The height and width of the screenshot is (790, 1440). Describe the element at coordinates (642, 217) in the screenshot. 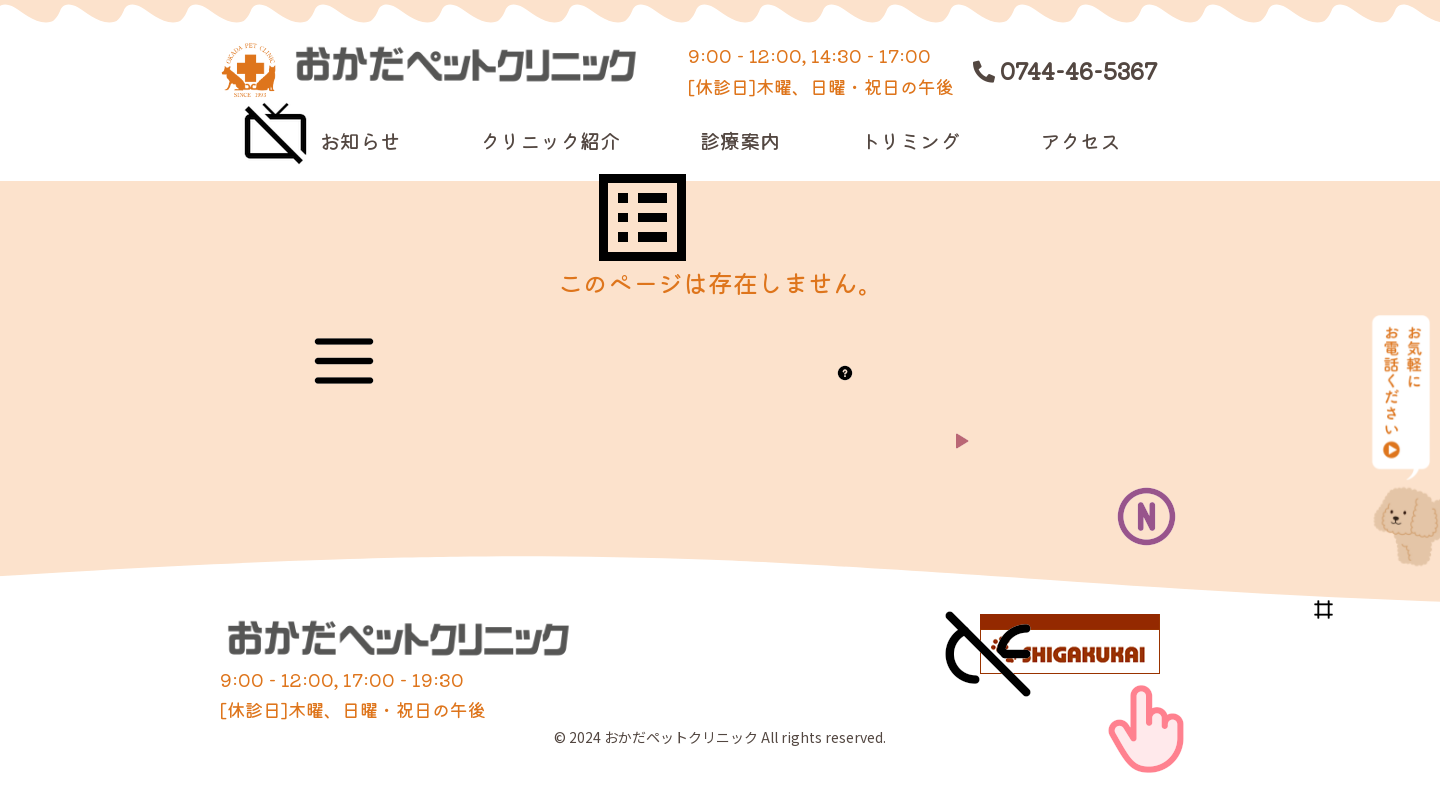

I see `view a detailed list or checklist` at that location.